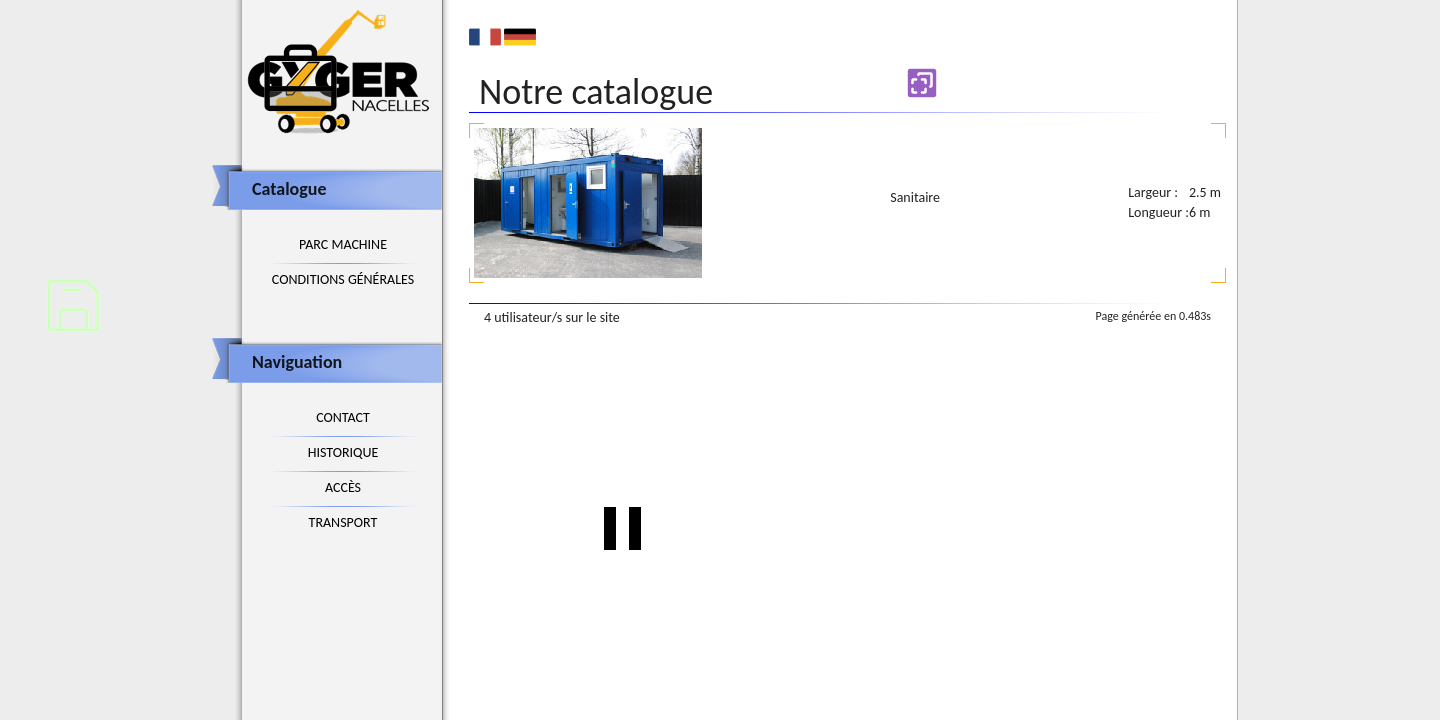  I want to click on save current file or document, so click(73, 305).